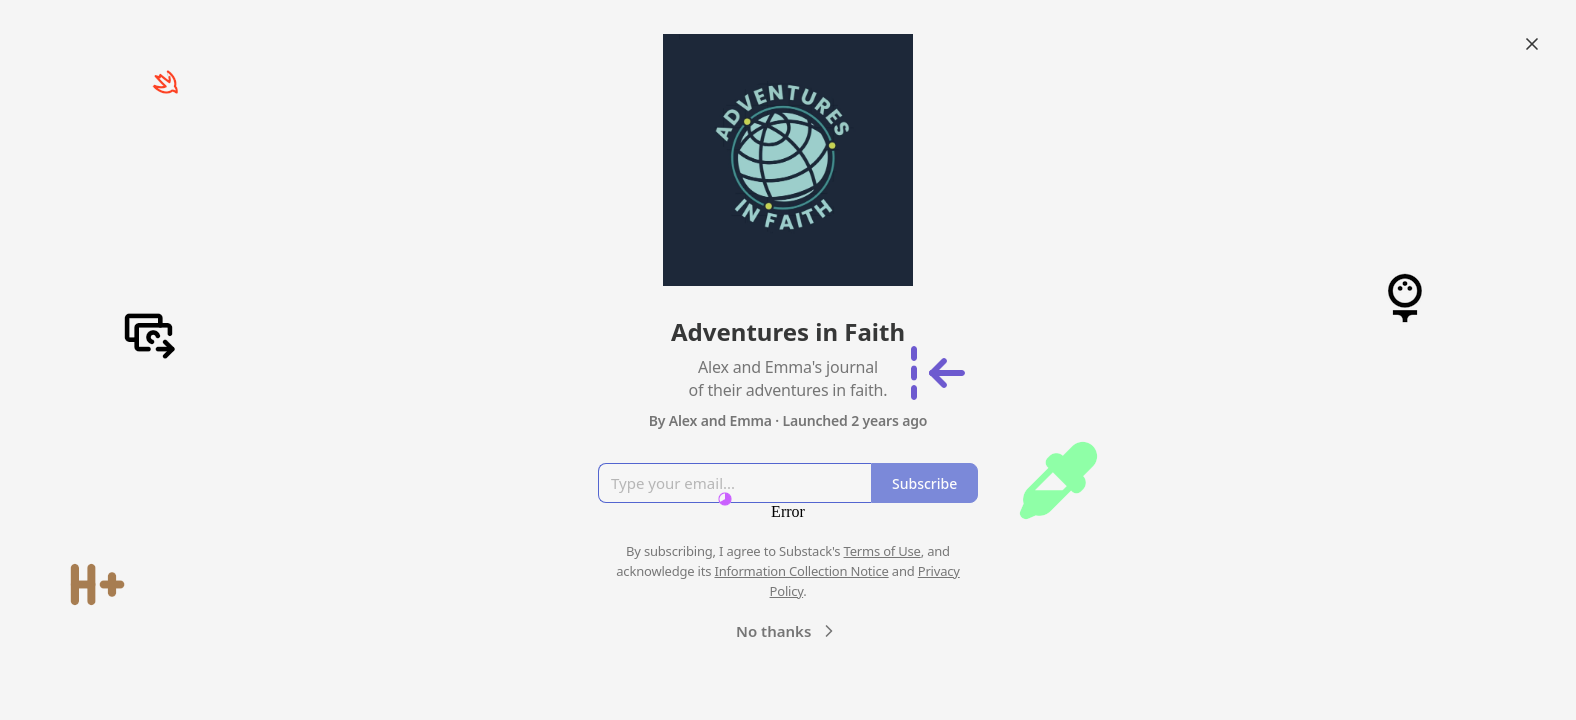 This screenshot has height=720, width=1576. I want to click on access golf-related features or scores, so click(1405, 298).